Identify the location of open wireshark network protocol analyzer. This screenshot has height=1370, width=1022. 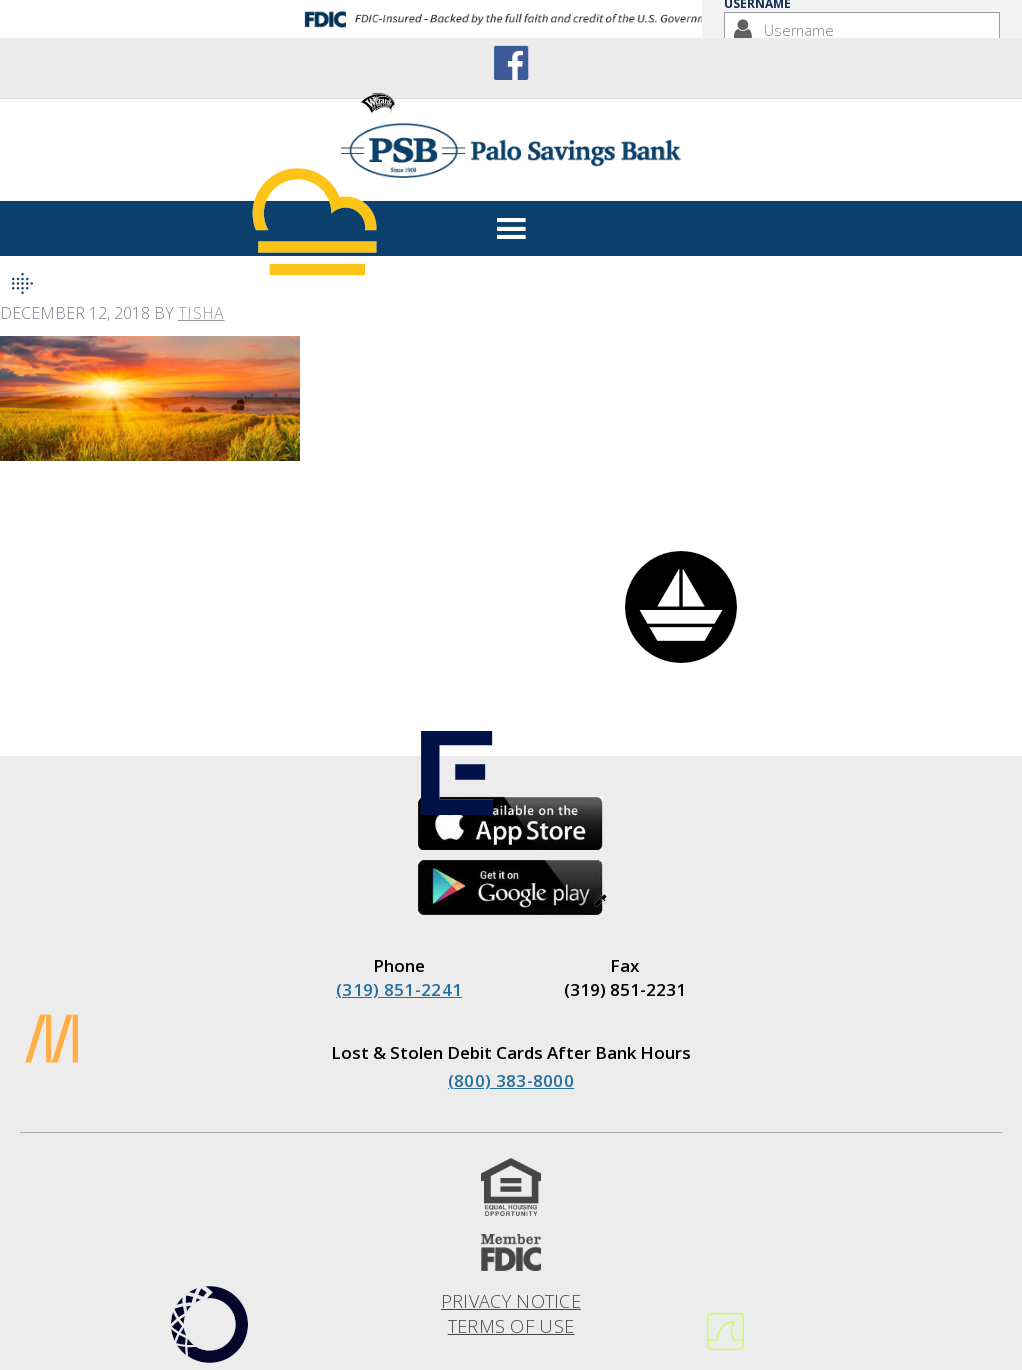
(725, 1331).